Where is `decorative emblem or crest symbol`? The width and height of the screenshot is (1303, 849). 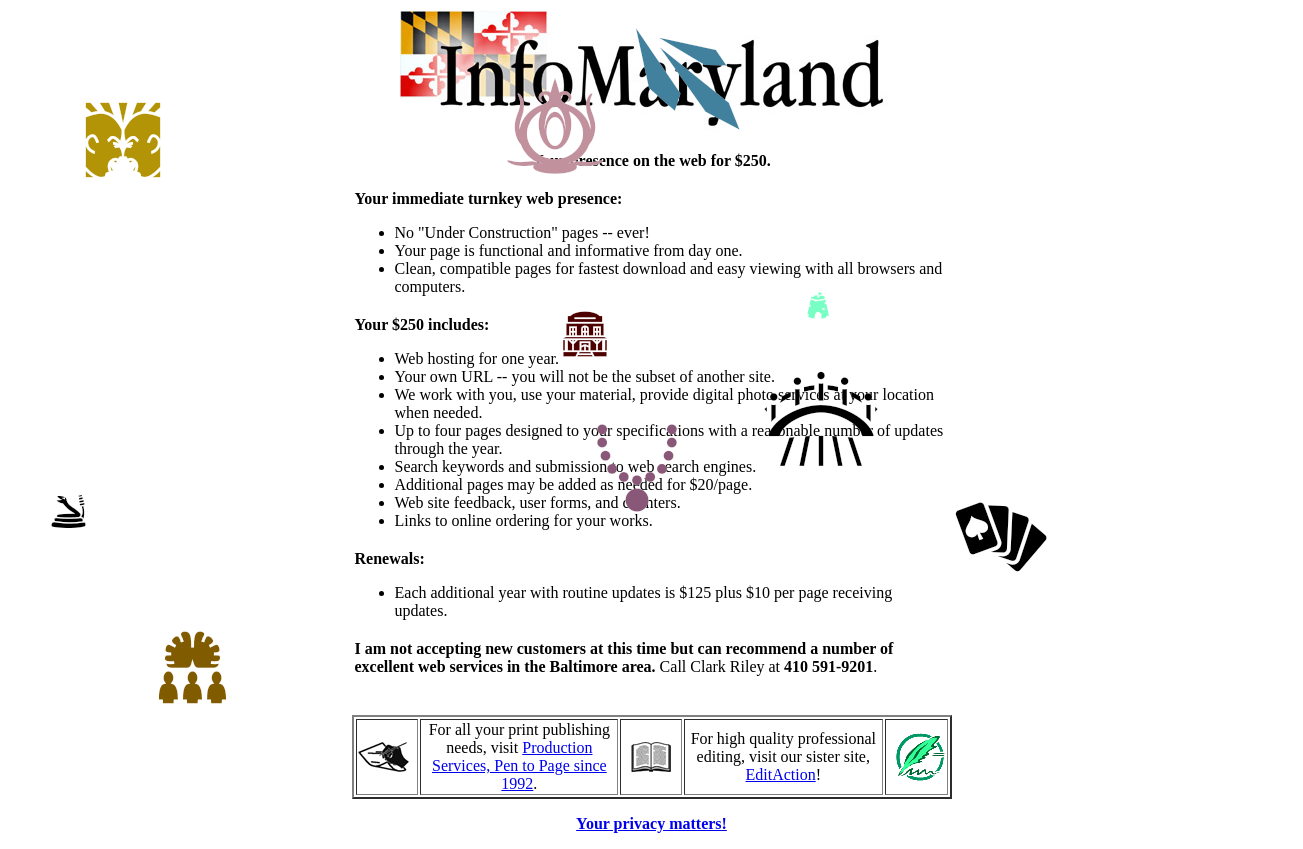
decorative emblem or crest symbol is located at coordinates (555, 126).